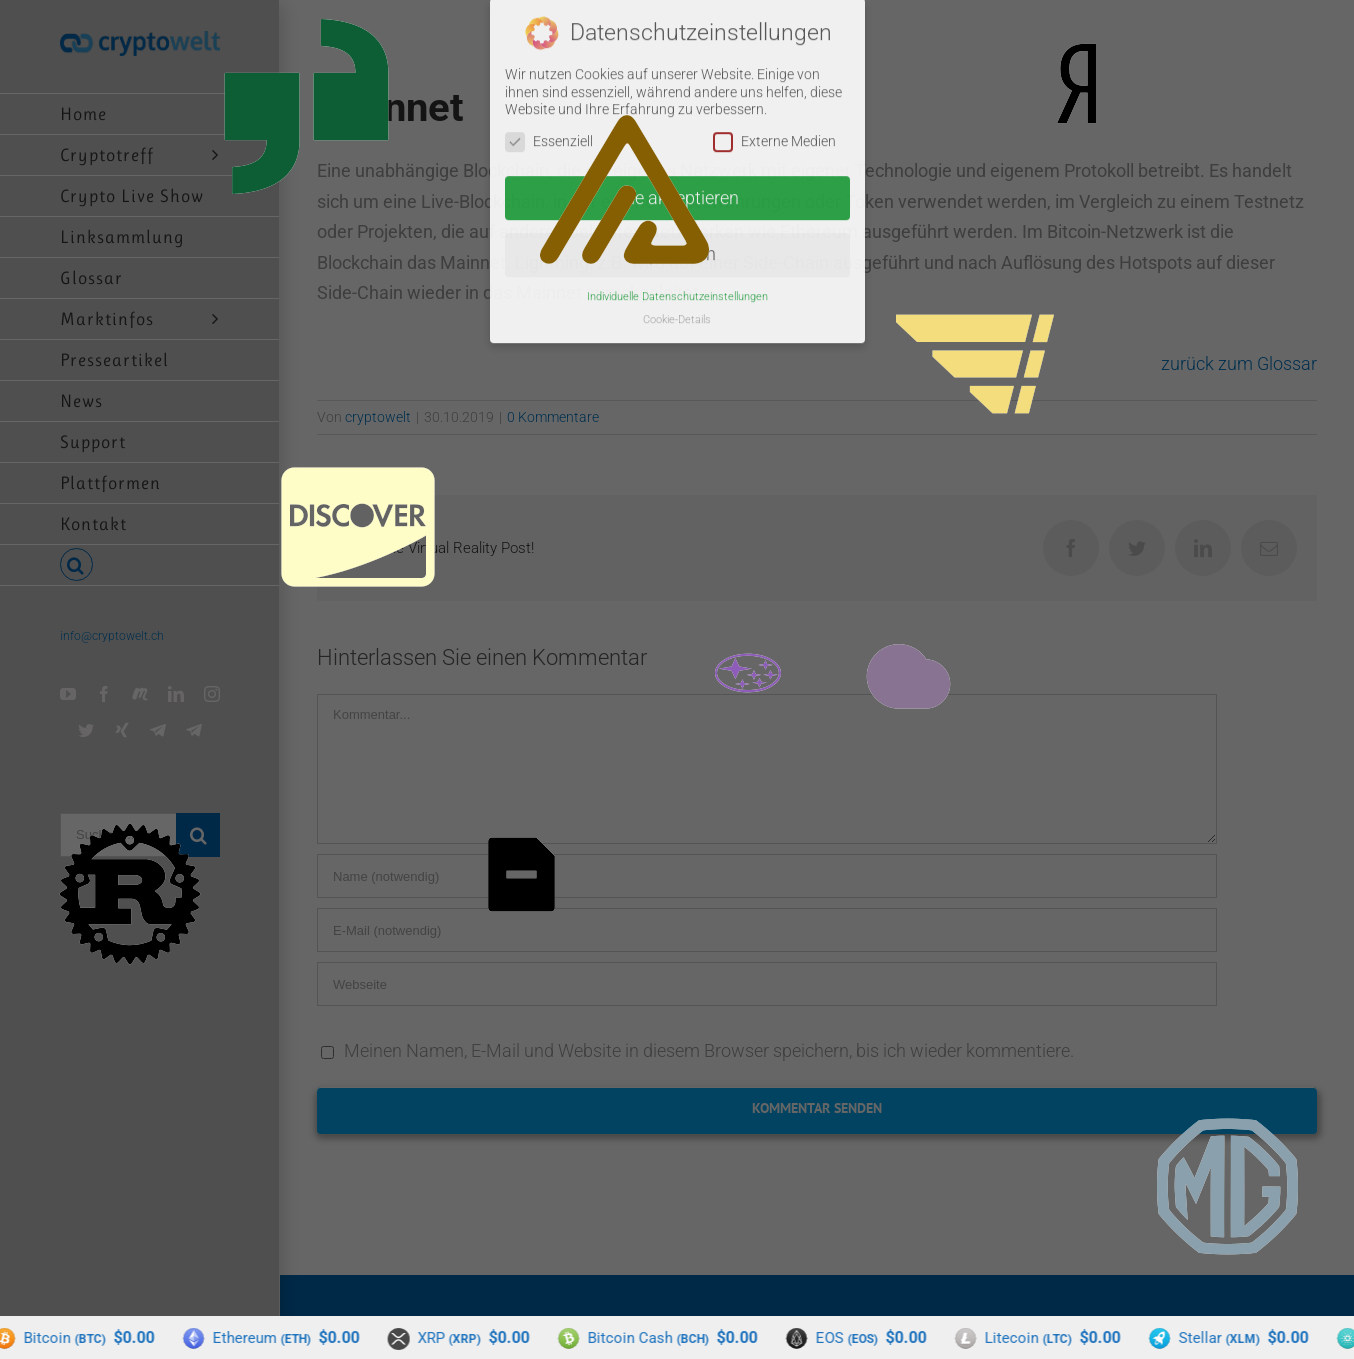 This screenshot has height=1359, width=1354. Describe the element at coordinates (975, 364) in the screenshot. I see `hermes brand logo` at that location.